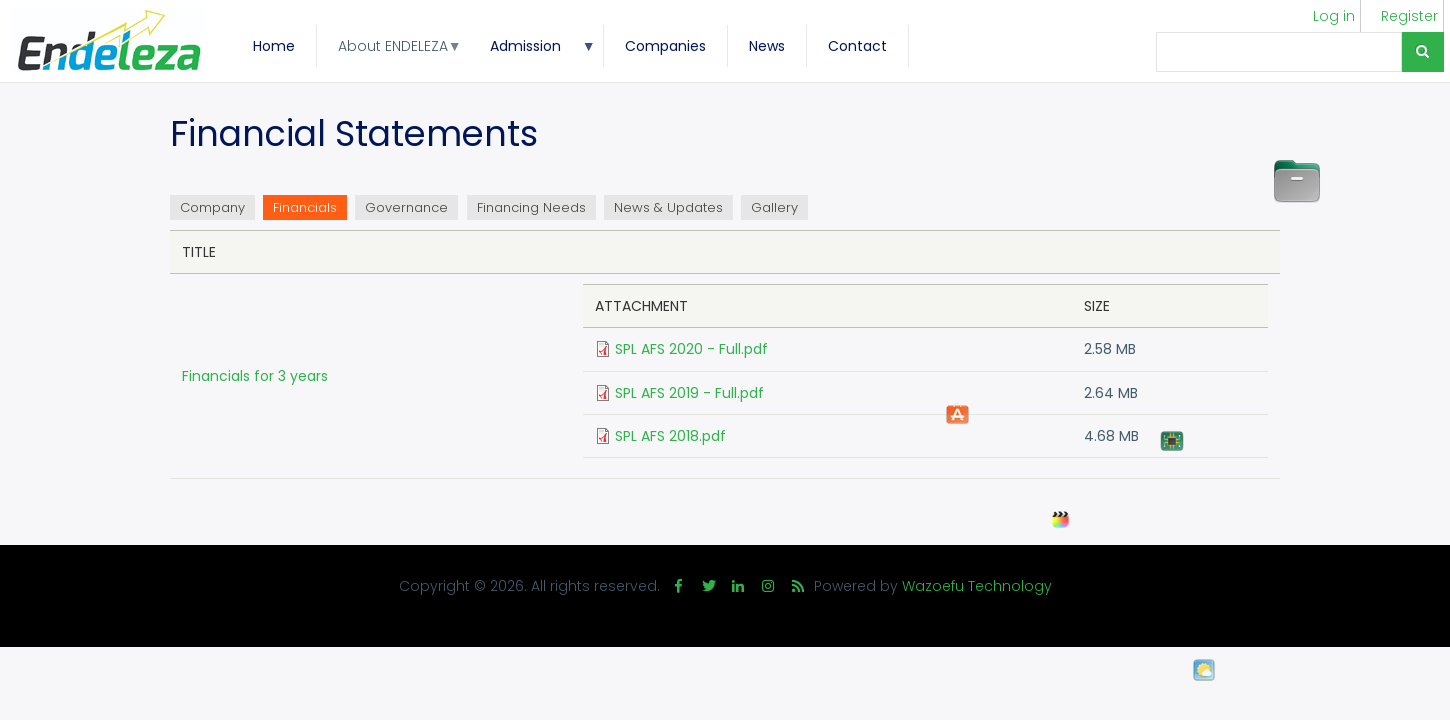 The height and width of the screenshot is (720, 1450). What do you see at coordinates (957, 414) in the screenshot?
I see `open the Ubuntu Software Center` at bounding box center [957, 414].